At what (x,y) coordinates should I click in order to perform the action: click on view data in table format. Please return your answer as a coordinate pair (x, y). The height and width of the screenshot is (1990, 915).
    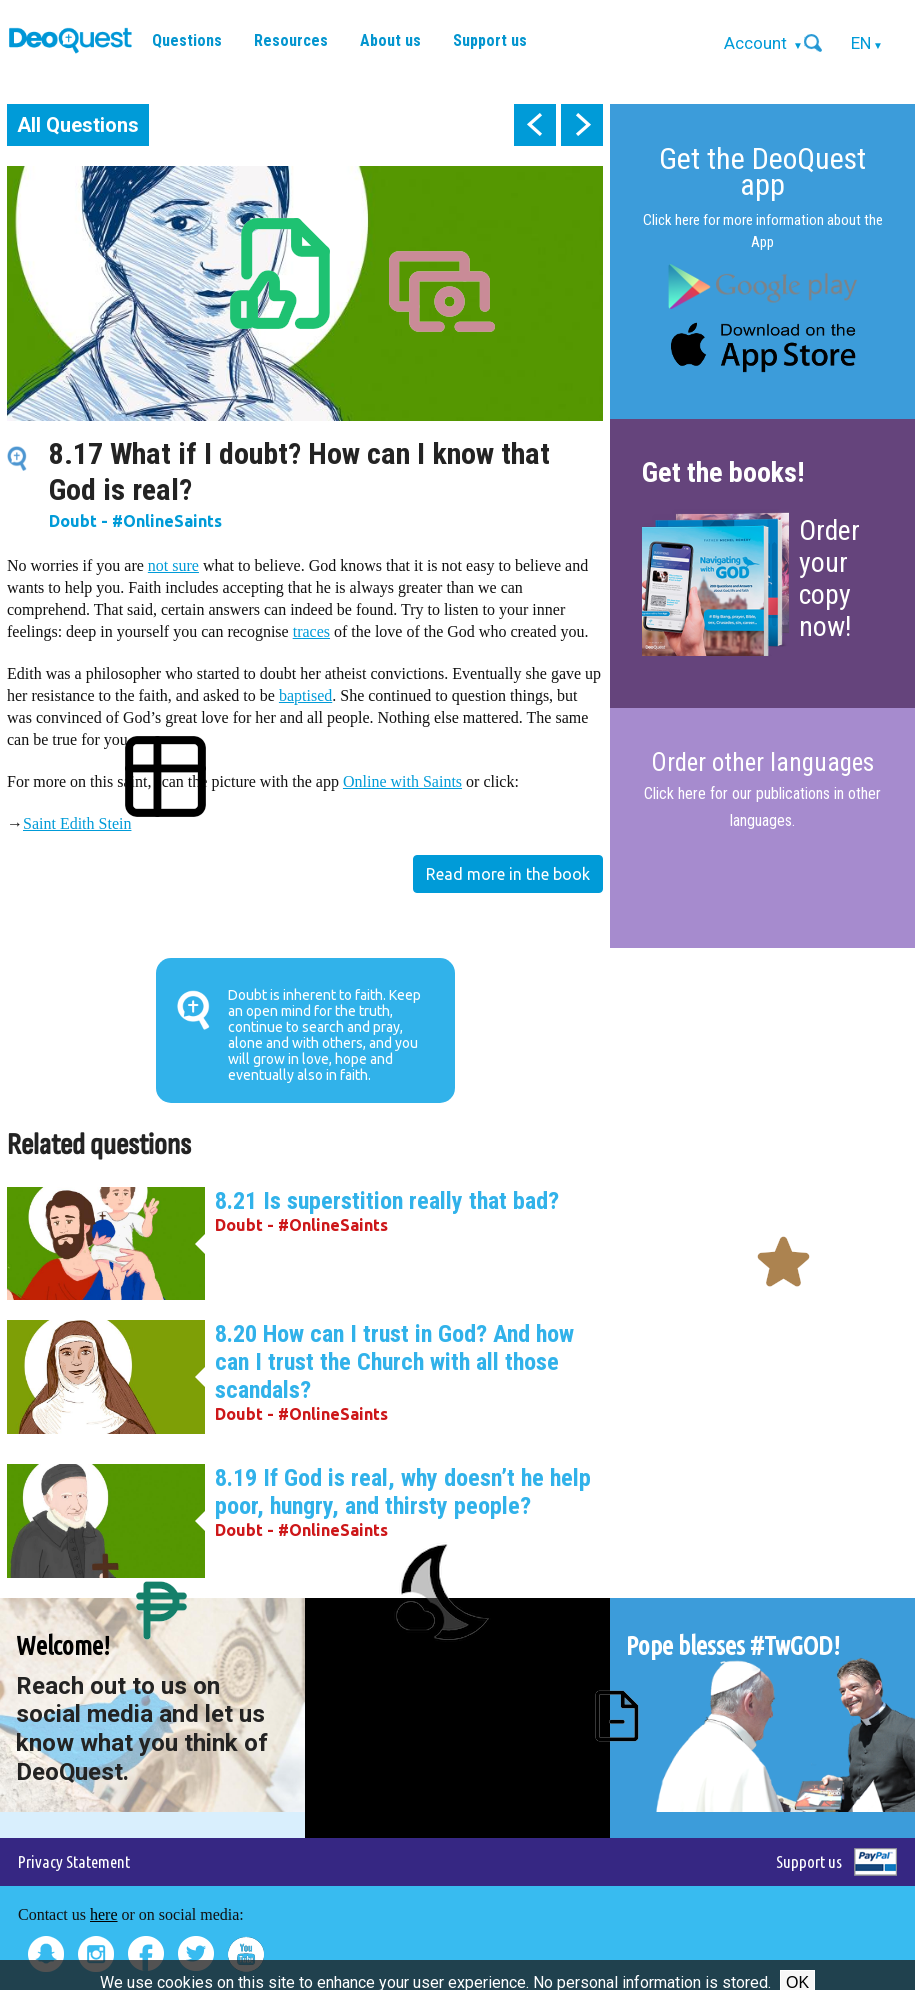
    Looking at the image, I should click on (165, 776).